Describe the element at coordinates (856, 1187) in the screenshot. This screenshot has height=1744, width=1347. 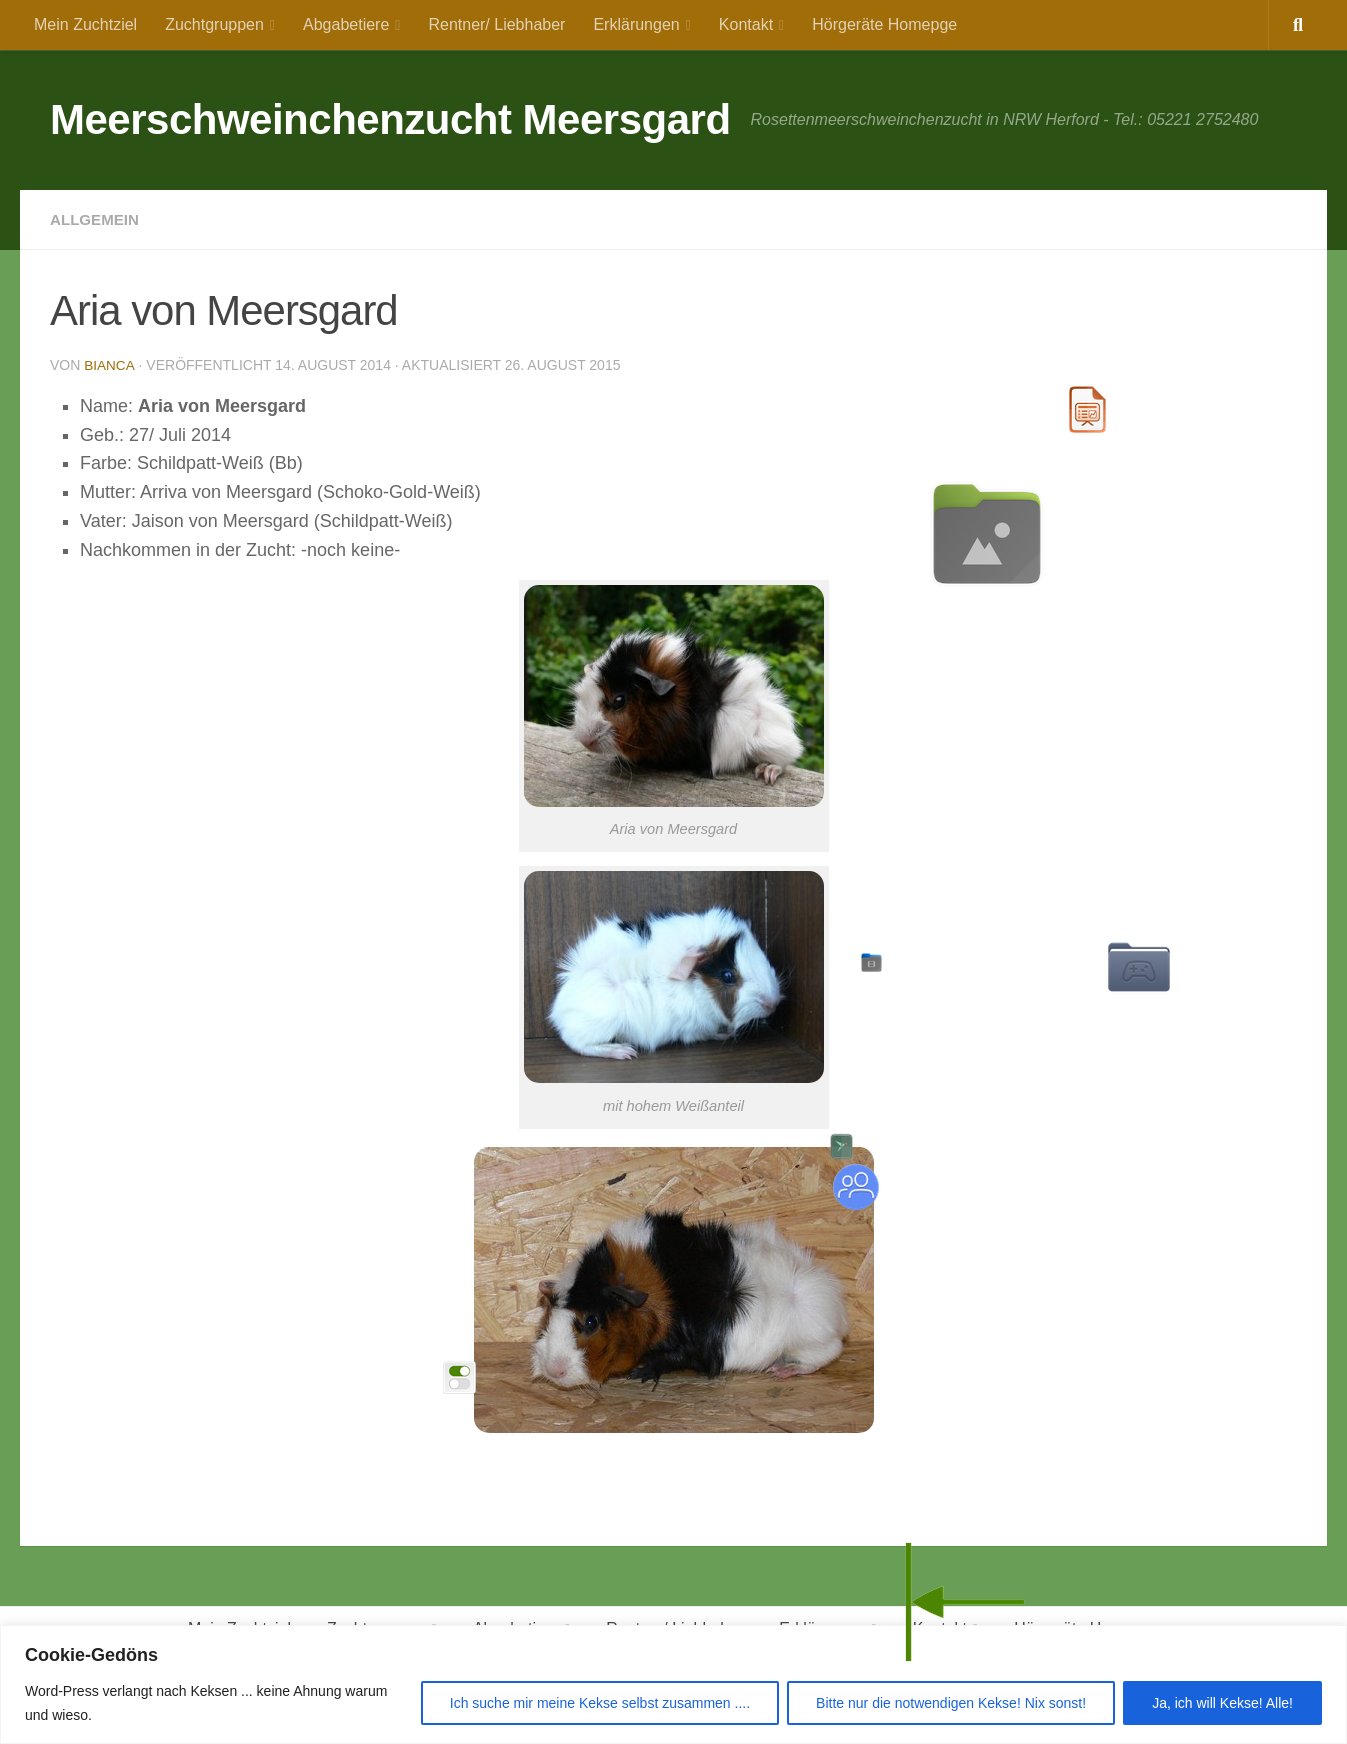
I see `access user account and personal settings` at that location.